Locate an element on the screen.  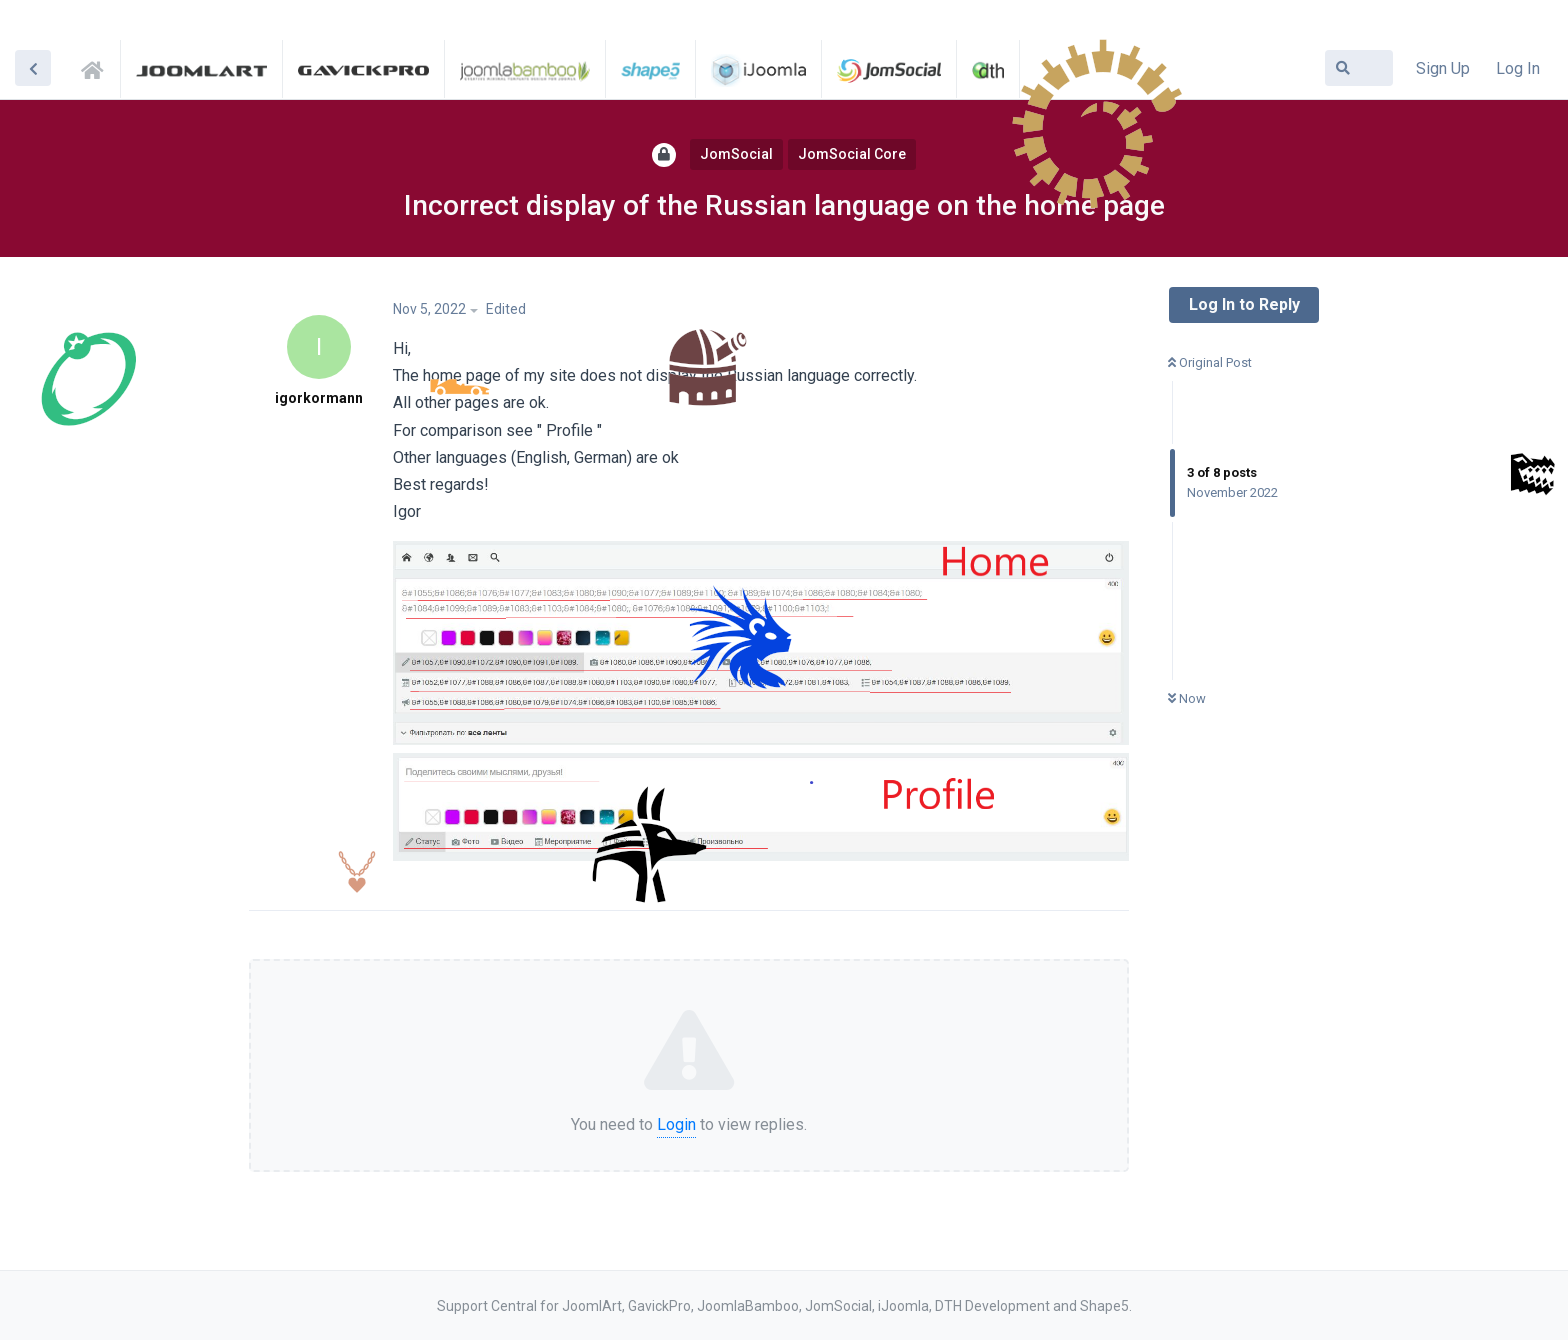
view jewelry or accessories collection is located at coordinates (357, 872).